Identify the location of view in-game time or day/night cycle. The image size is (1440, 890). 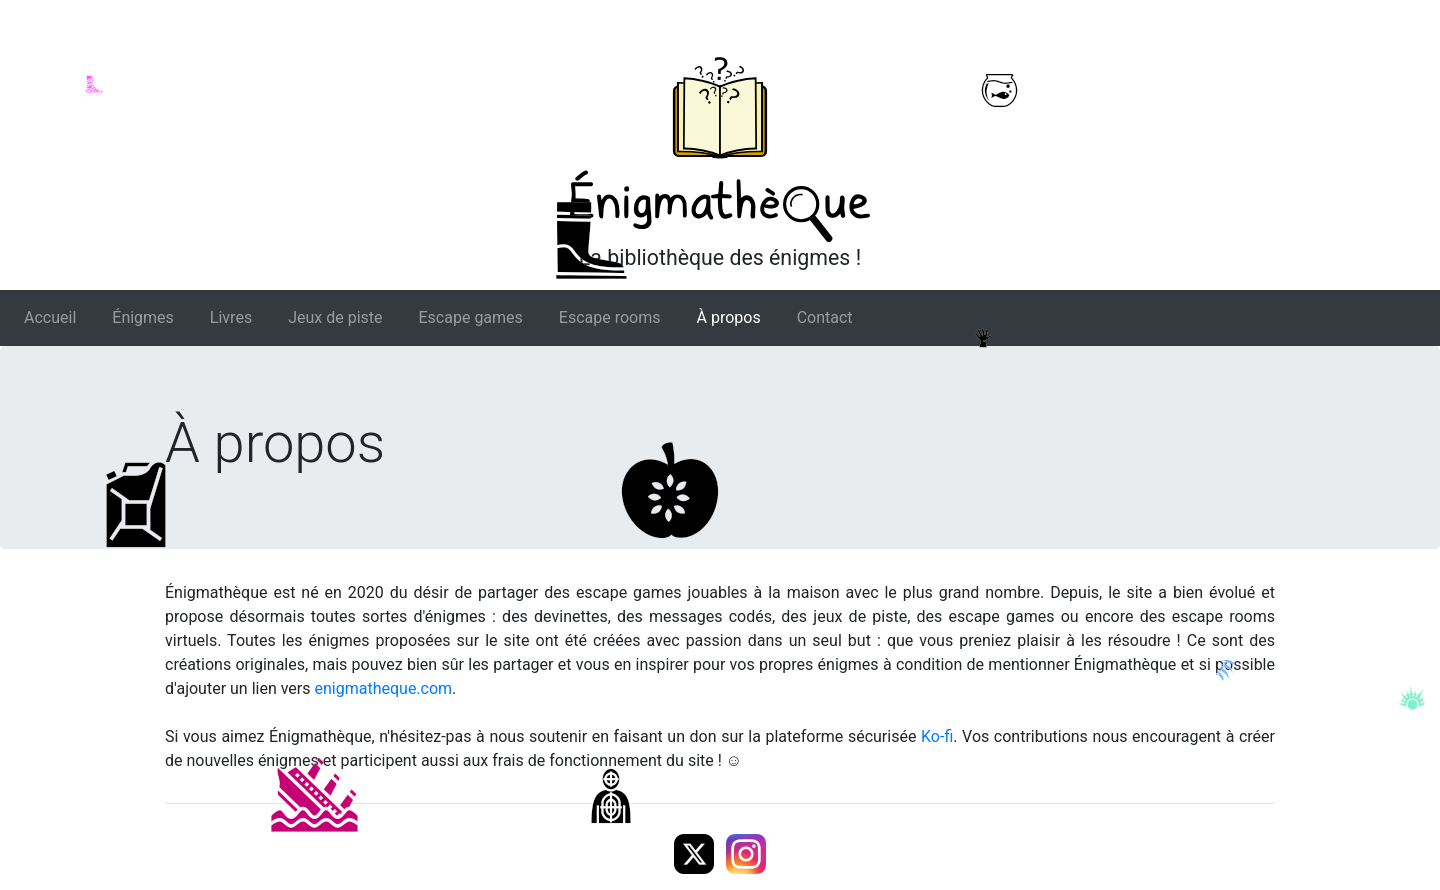
(1412, 697).